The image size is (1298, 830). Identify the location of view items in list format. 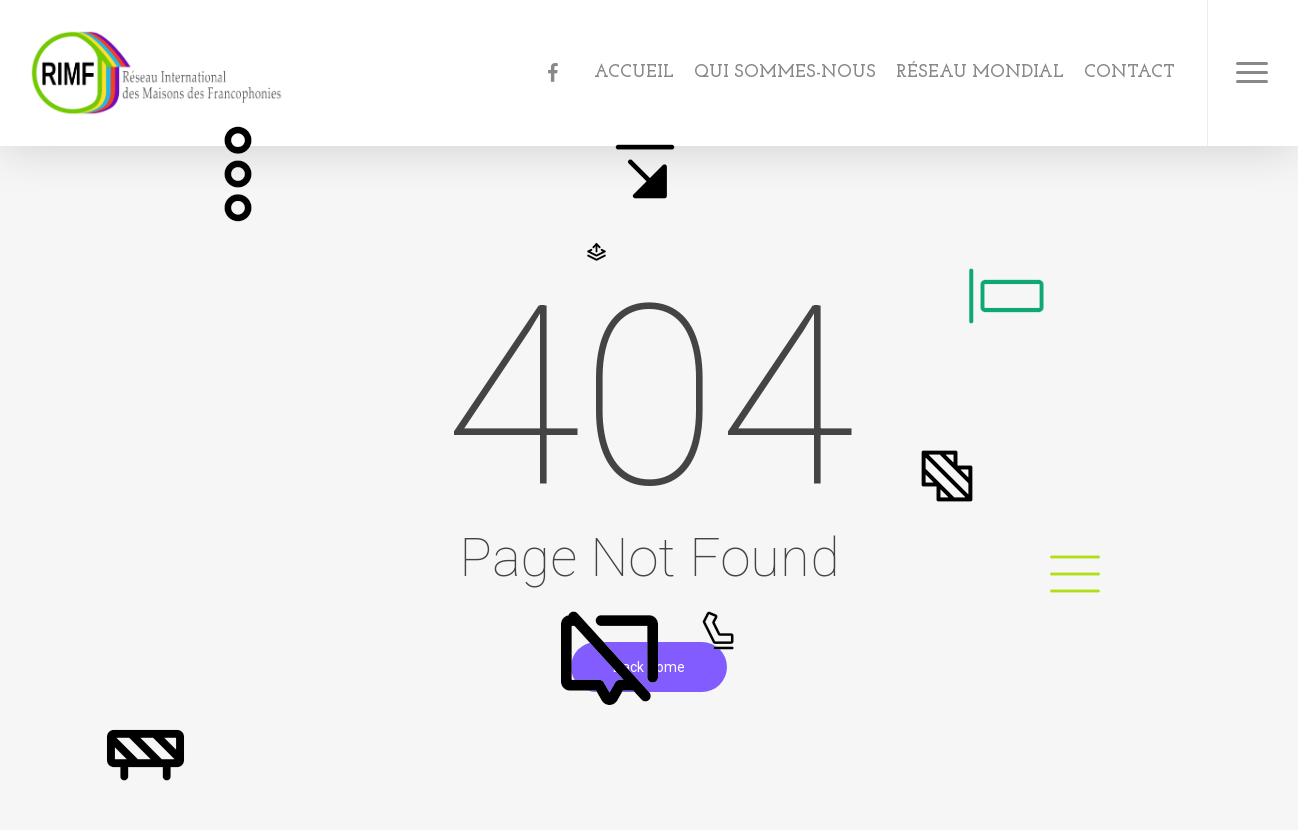
(1075, 574).